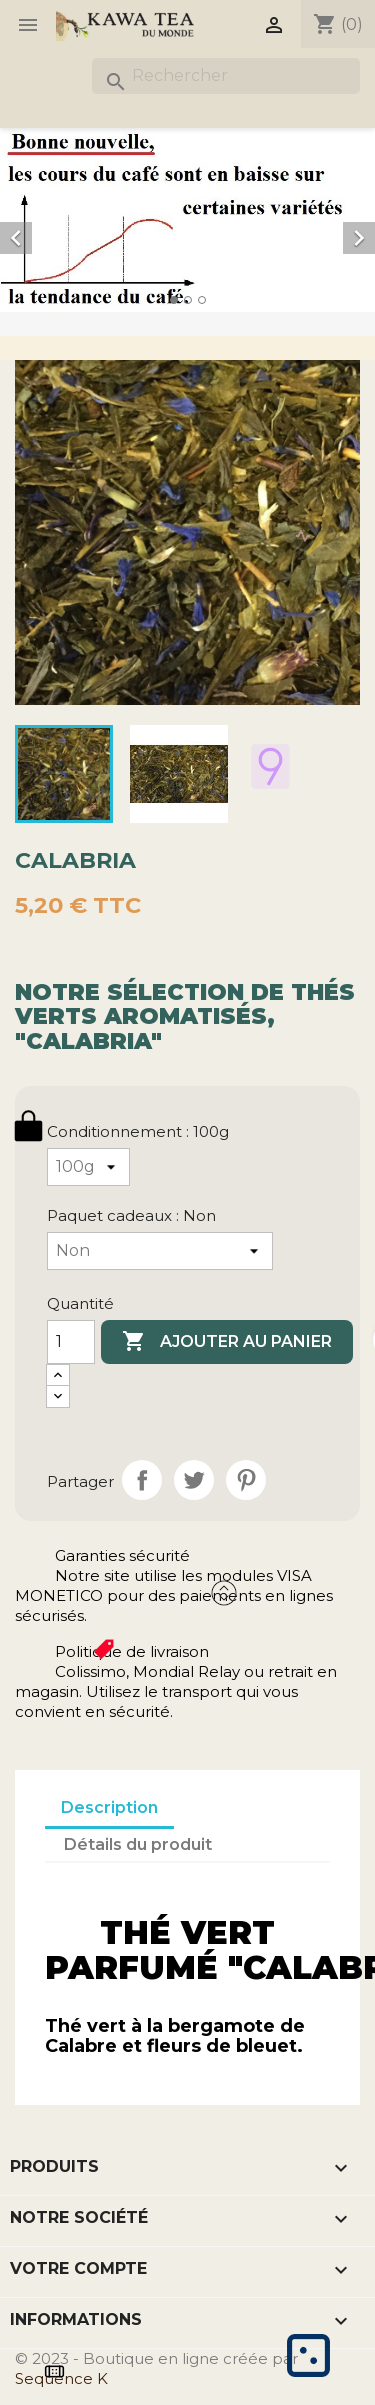 This screenshot has width=375, height=2405. Describe the element at coordinates (224, 1593) in the screenshot. I see `expand or collapse content` at that location.